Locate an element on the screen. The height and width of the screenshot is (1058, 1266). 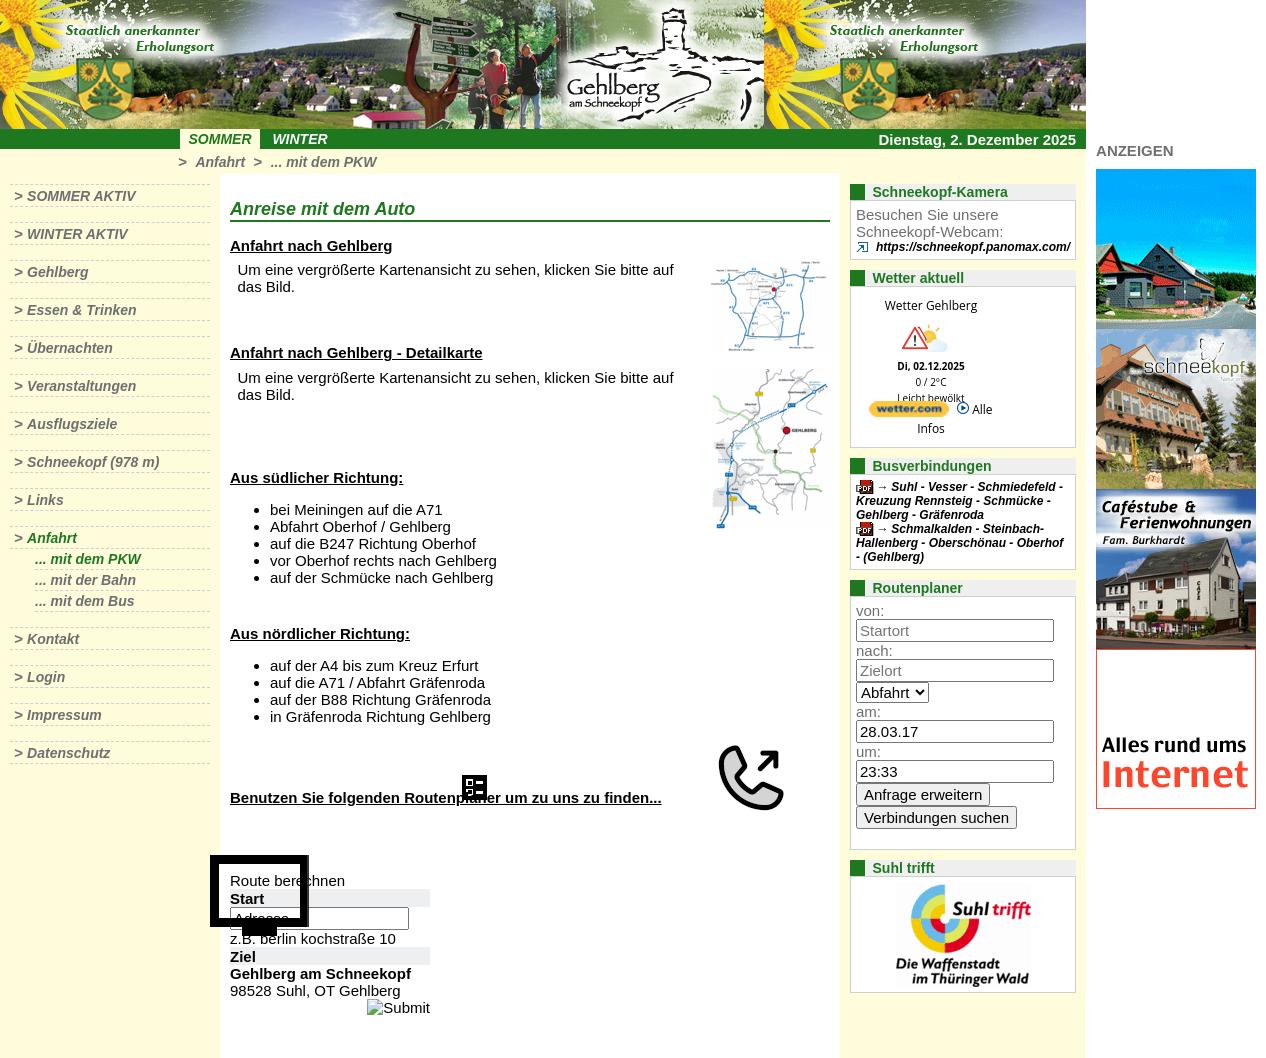
make an outgoing call is located at coordinates (752, 776).